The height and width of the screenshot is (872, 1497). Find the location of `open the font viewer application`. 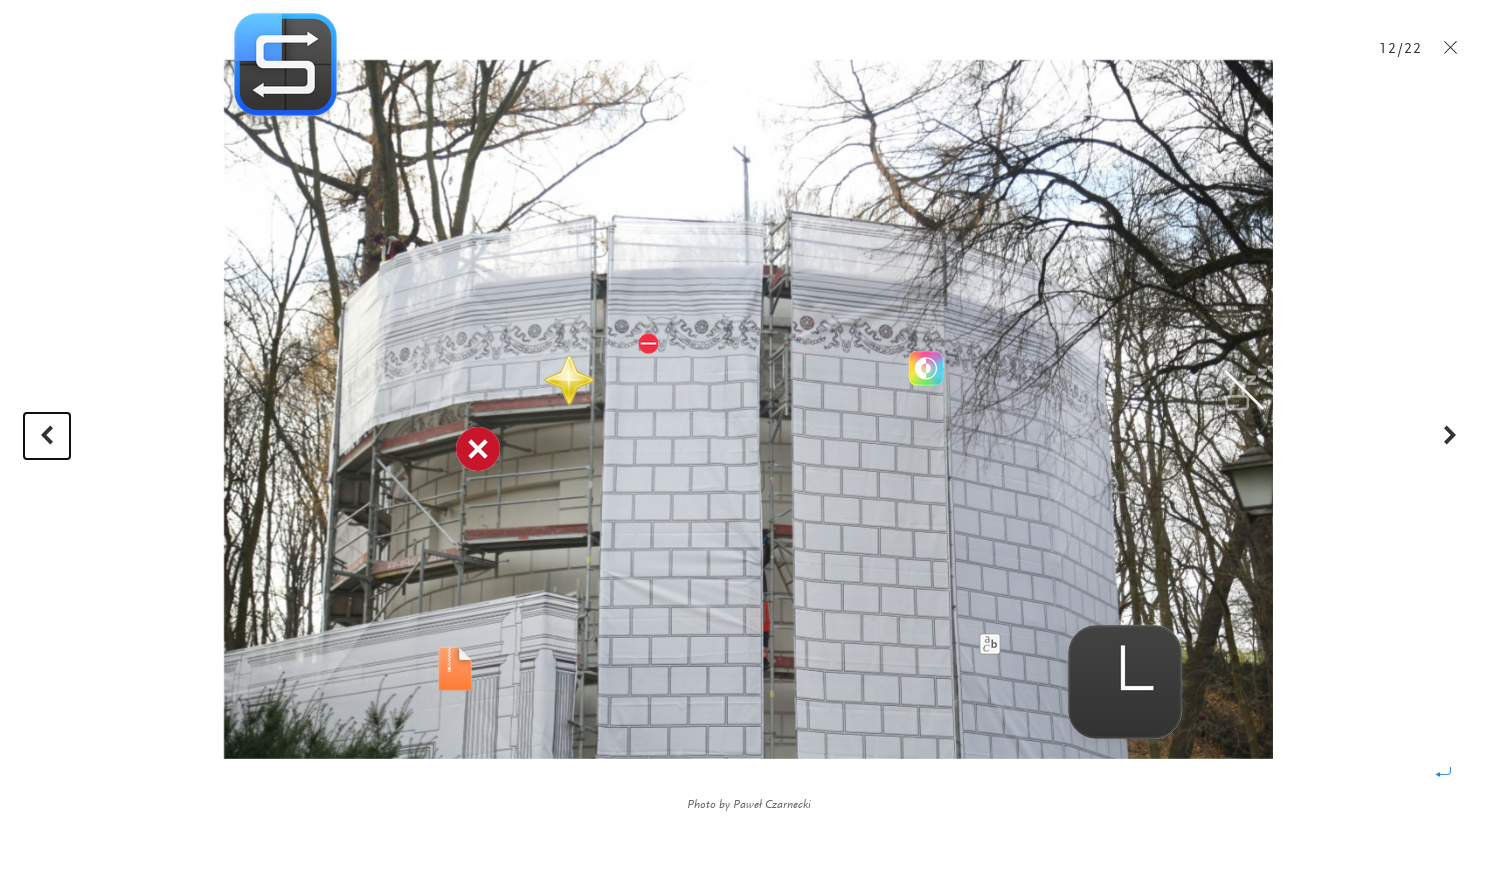

open the font viewer application is located at coordinates (990, 644).